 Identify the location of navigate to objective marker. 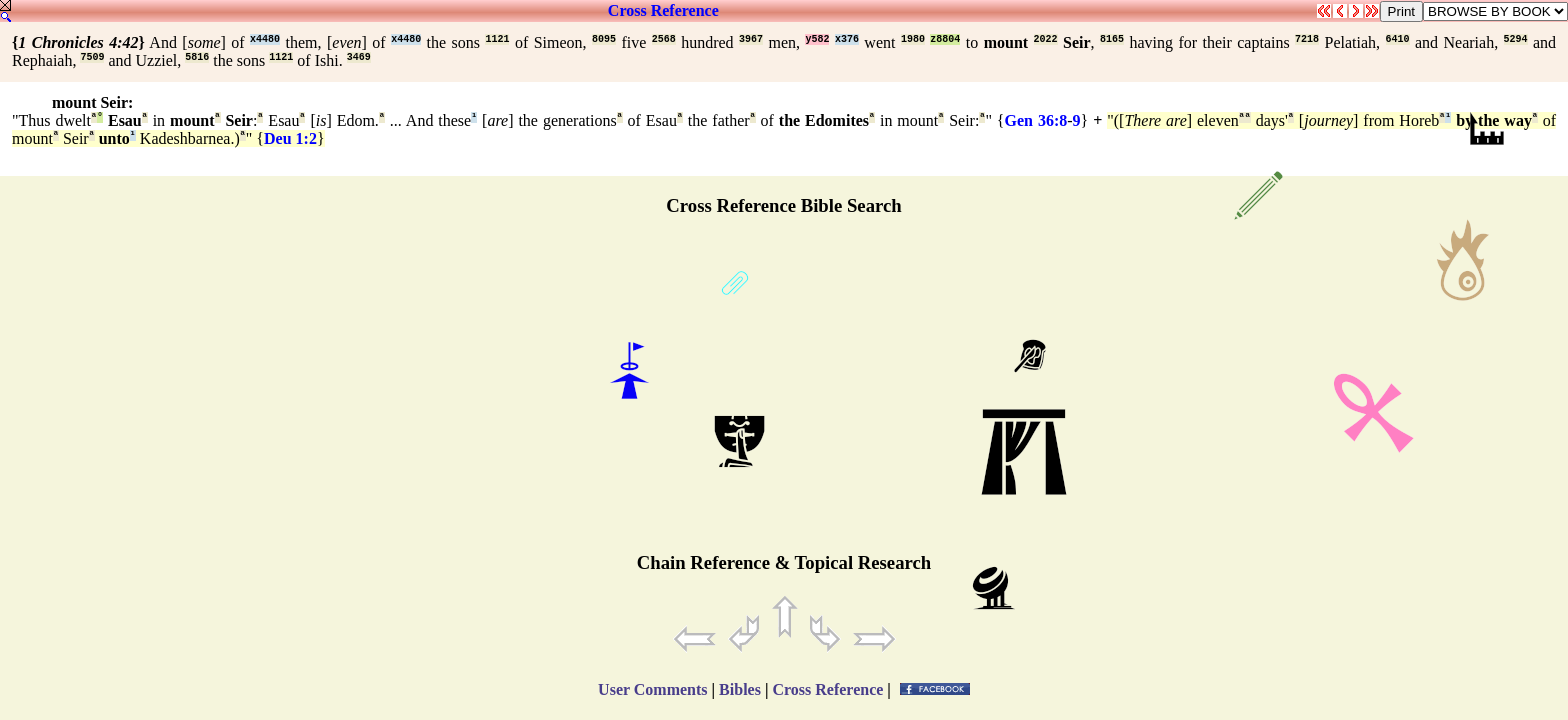
(629, 370).